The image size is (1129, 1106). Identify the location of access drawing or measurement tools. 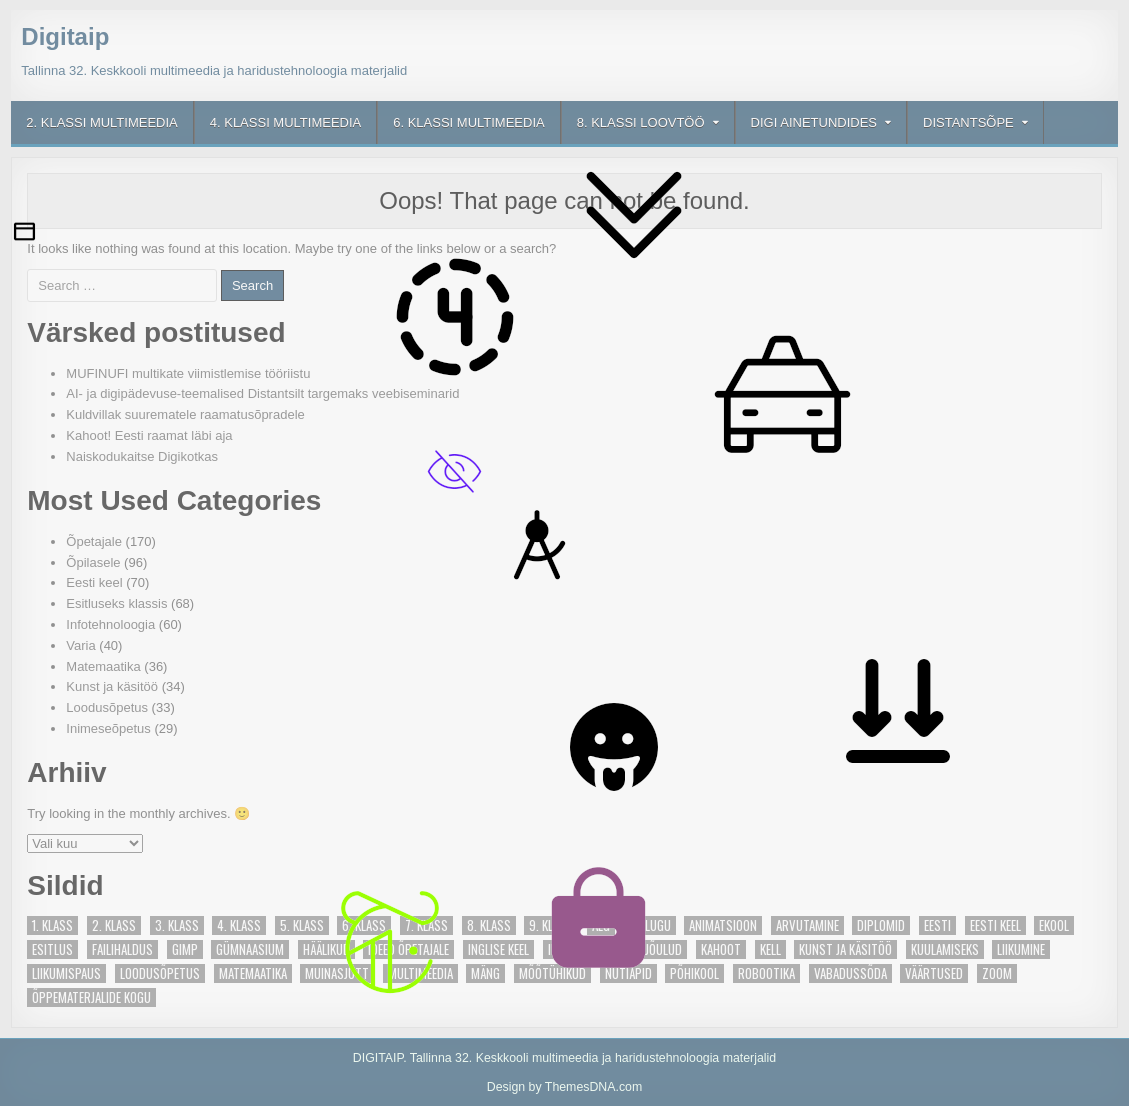
(537, 546).